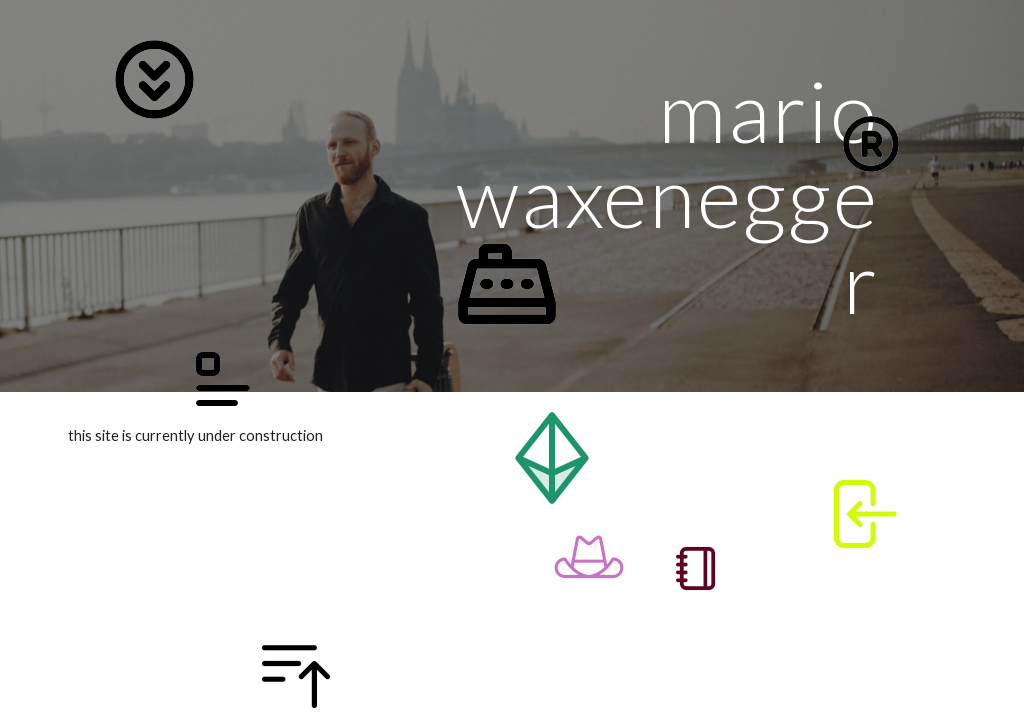  What do you see at coordinates (223, 379) in the screenshot?
I see `add a caption to an image or media` at bounding box center [223, 379].